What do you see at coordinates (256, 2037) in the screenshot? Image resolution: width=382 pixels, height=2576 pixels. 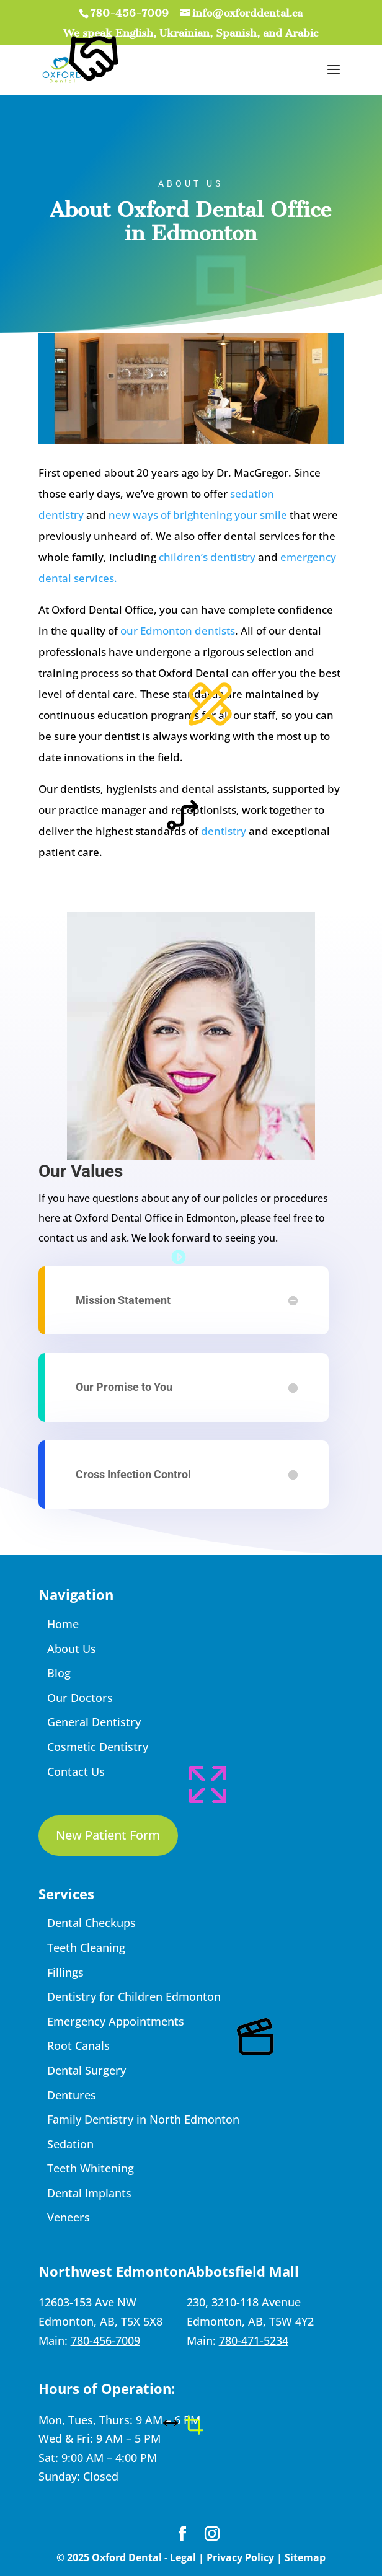 I see `access video or movie content` at bounding box center [256, 2037].